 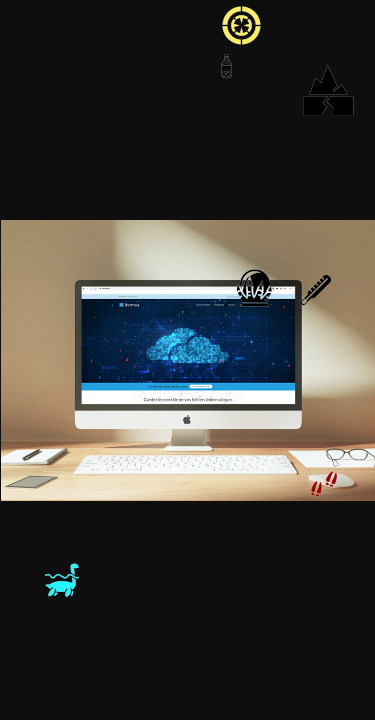 What do you see at coordinates (226, 66) in the screenshot?
I see `select a beverage or drink item` at bounding box center [226, 66].